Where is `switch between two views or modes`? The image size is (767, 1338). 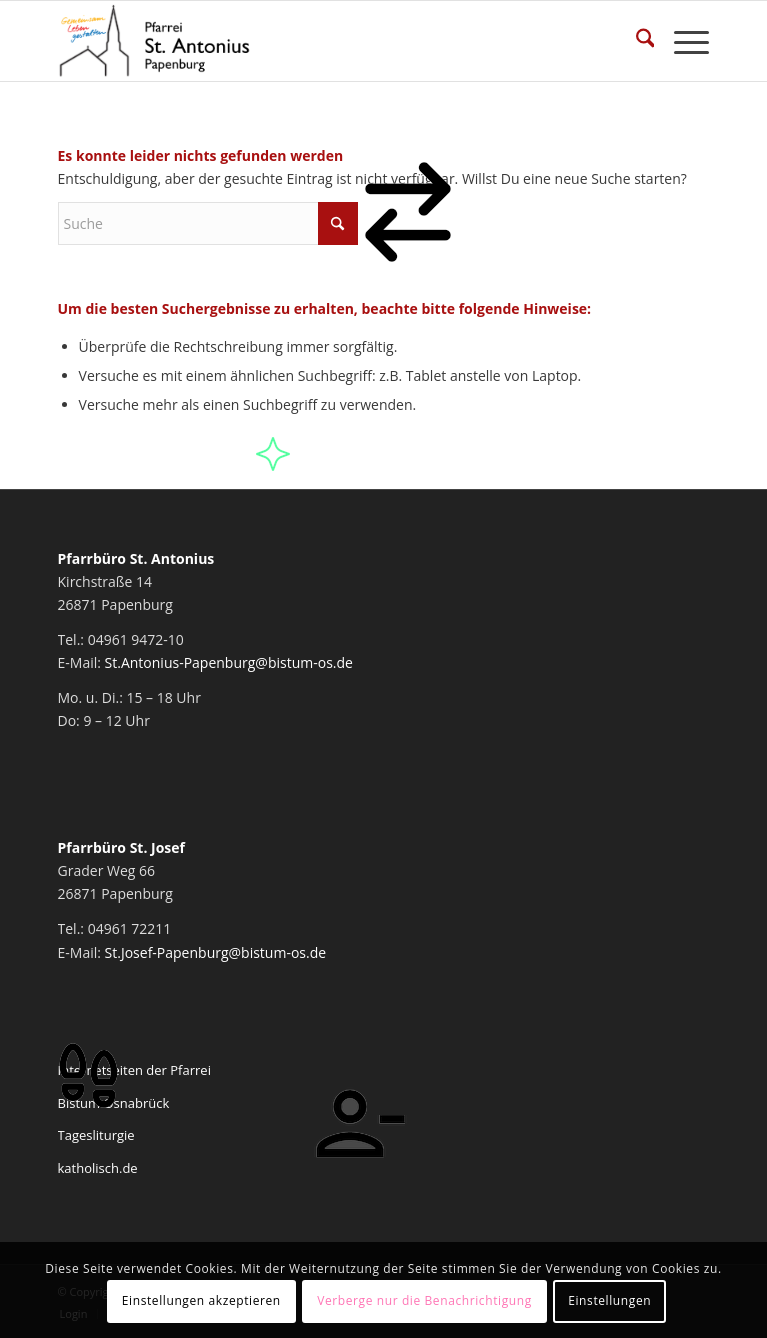 switch between two views or modes is located at coordinates (408, 212).